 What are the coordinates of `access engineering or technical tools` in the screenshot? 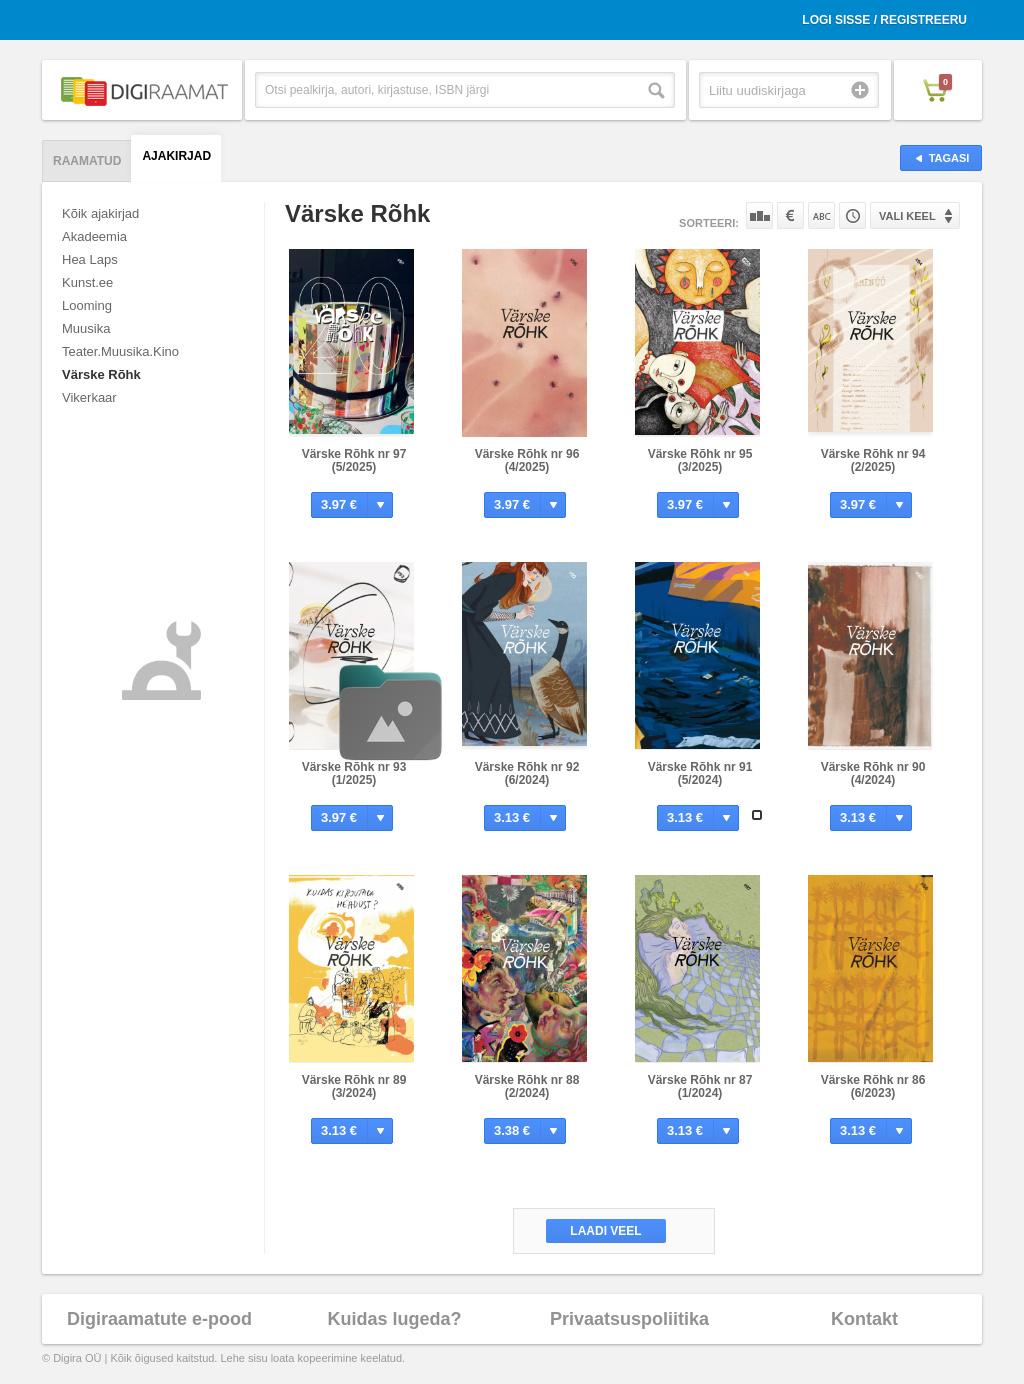 It's located at (161, 660).